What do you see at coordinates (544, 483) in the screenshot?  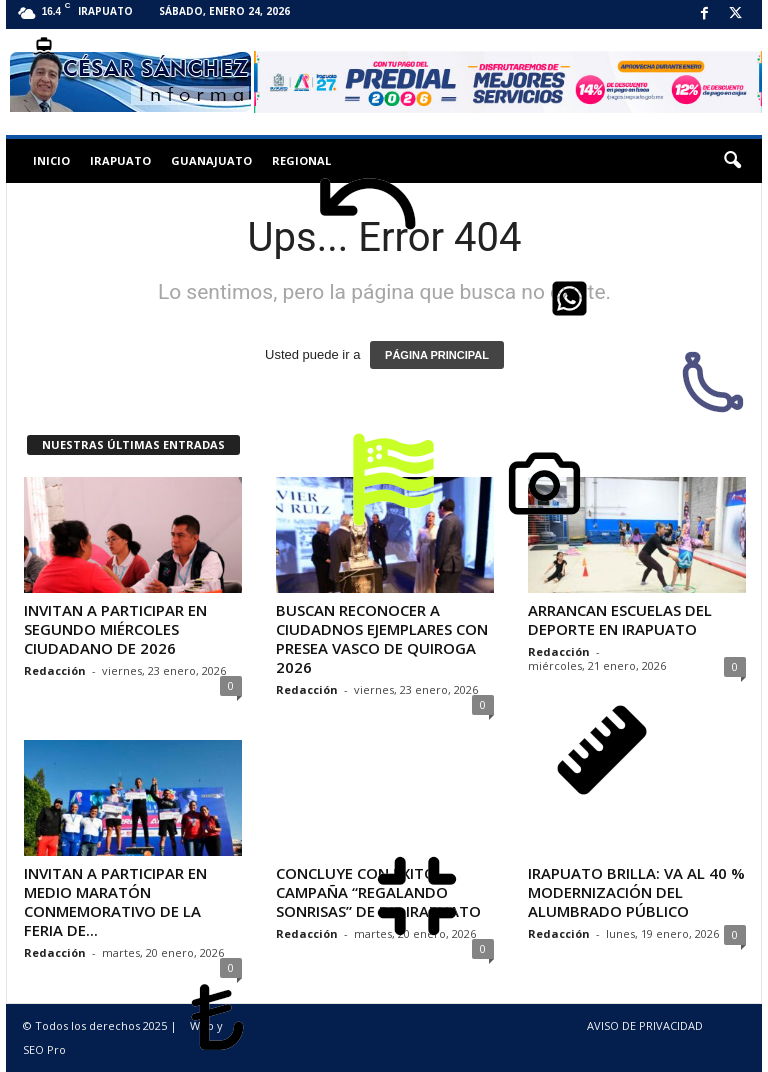 I see `take a photo` at bounding box center [544, 483].